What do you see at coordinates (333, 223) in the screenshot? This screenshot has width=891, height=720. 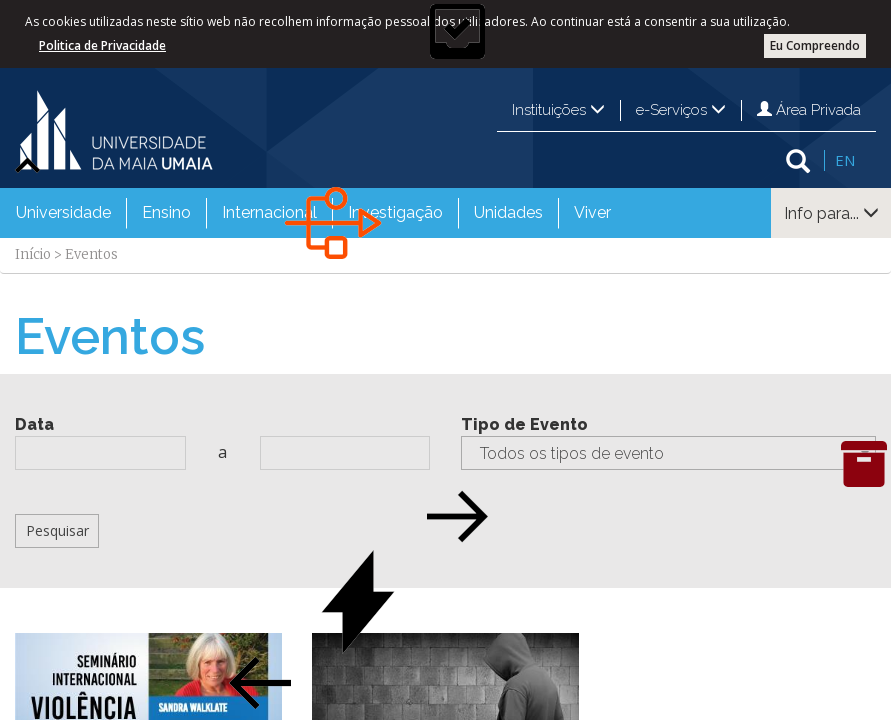 I see `connect a USB device` at bounding box center [333, 223].